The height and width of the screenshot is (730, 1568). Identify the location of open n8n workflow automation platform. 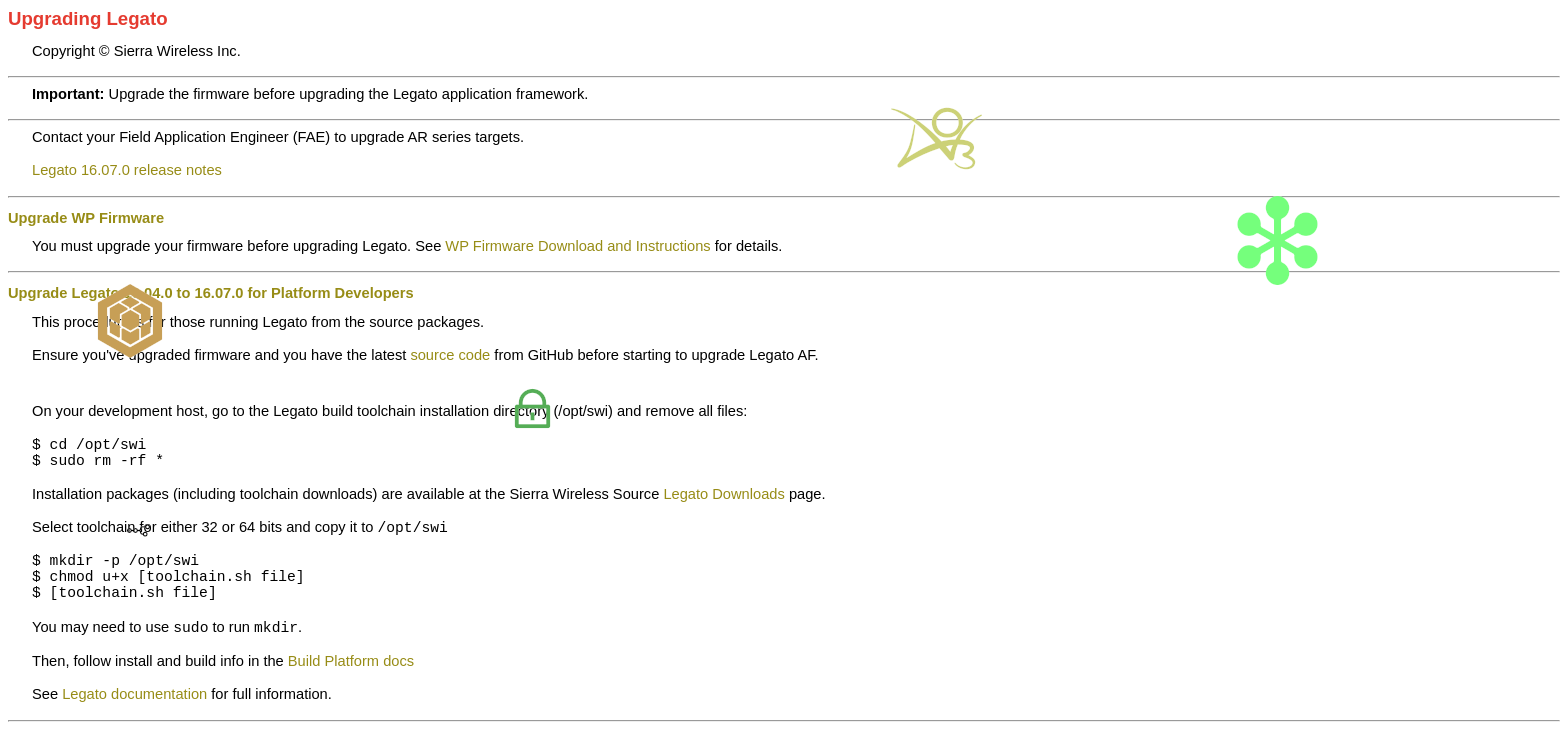
(138, 530).